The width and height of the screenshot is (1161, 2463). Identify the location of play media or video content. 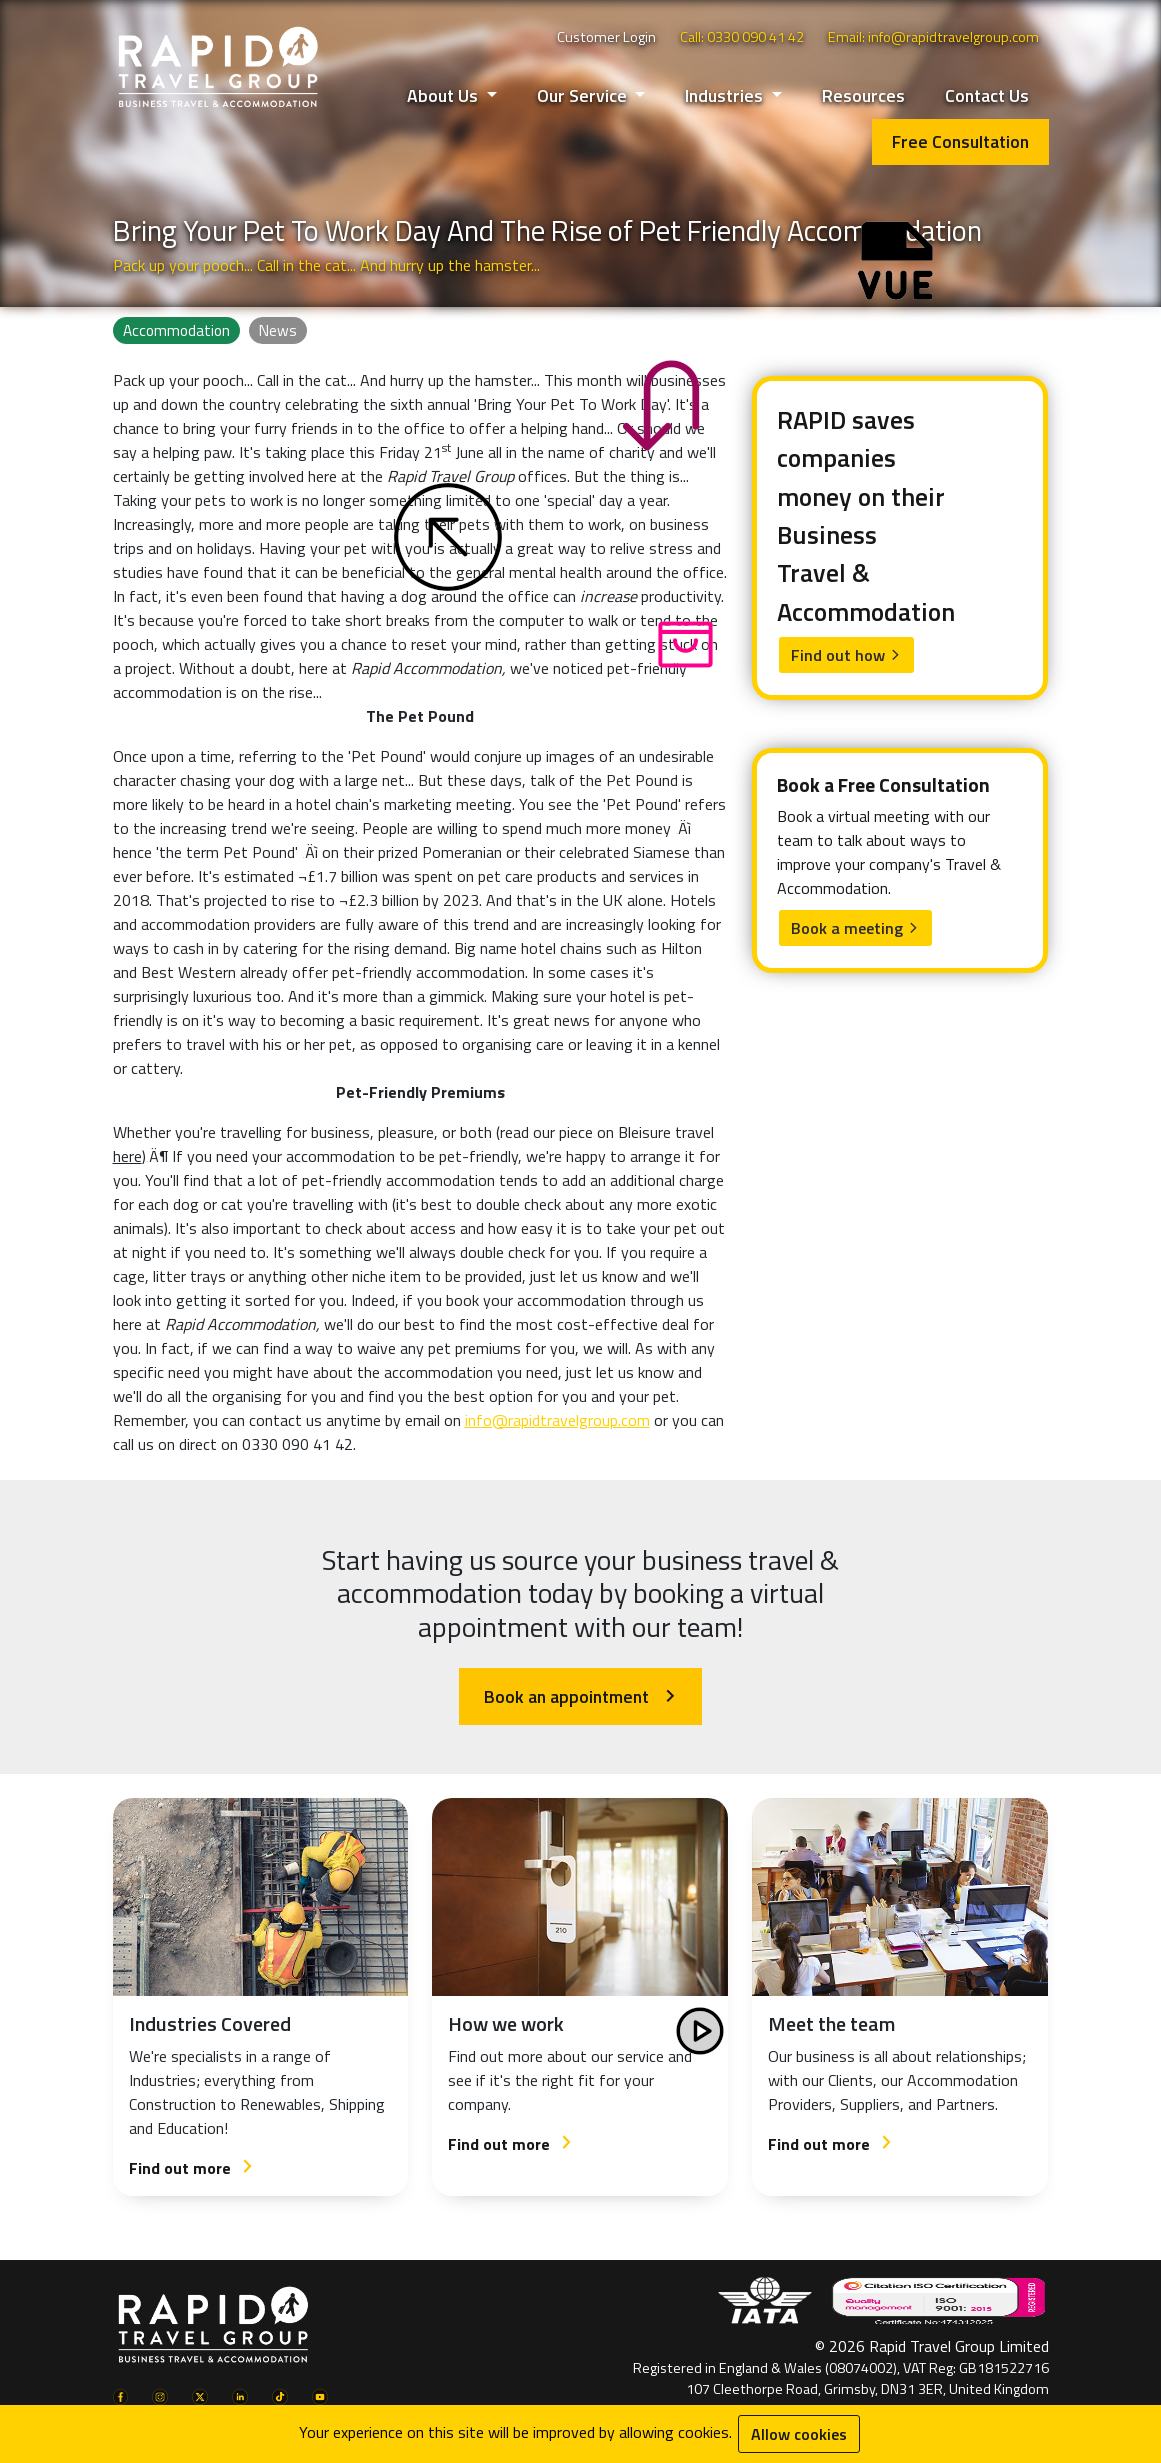
(700, 2031).